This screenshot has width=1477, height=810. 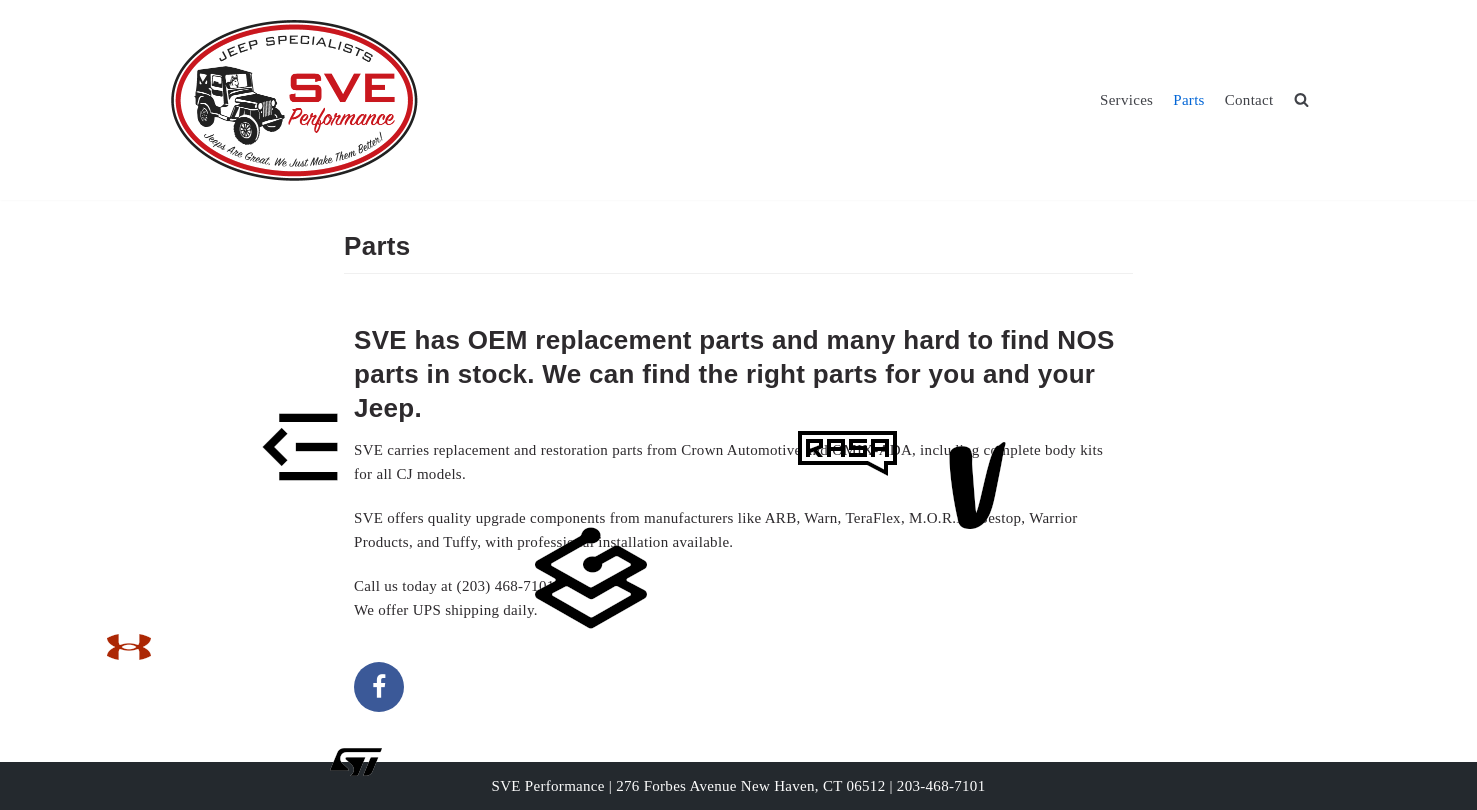 What do you see at coordinates (977, 485) in the screenshot?
I see `open the Vinted app` at bounding box center [977, 485].